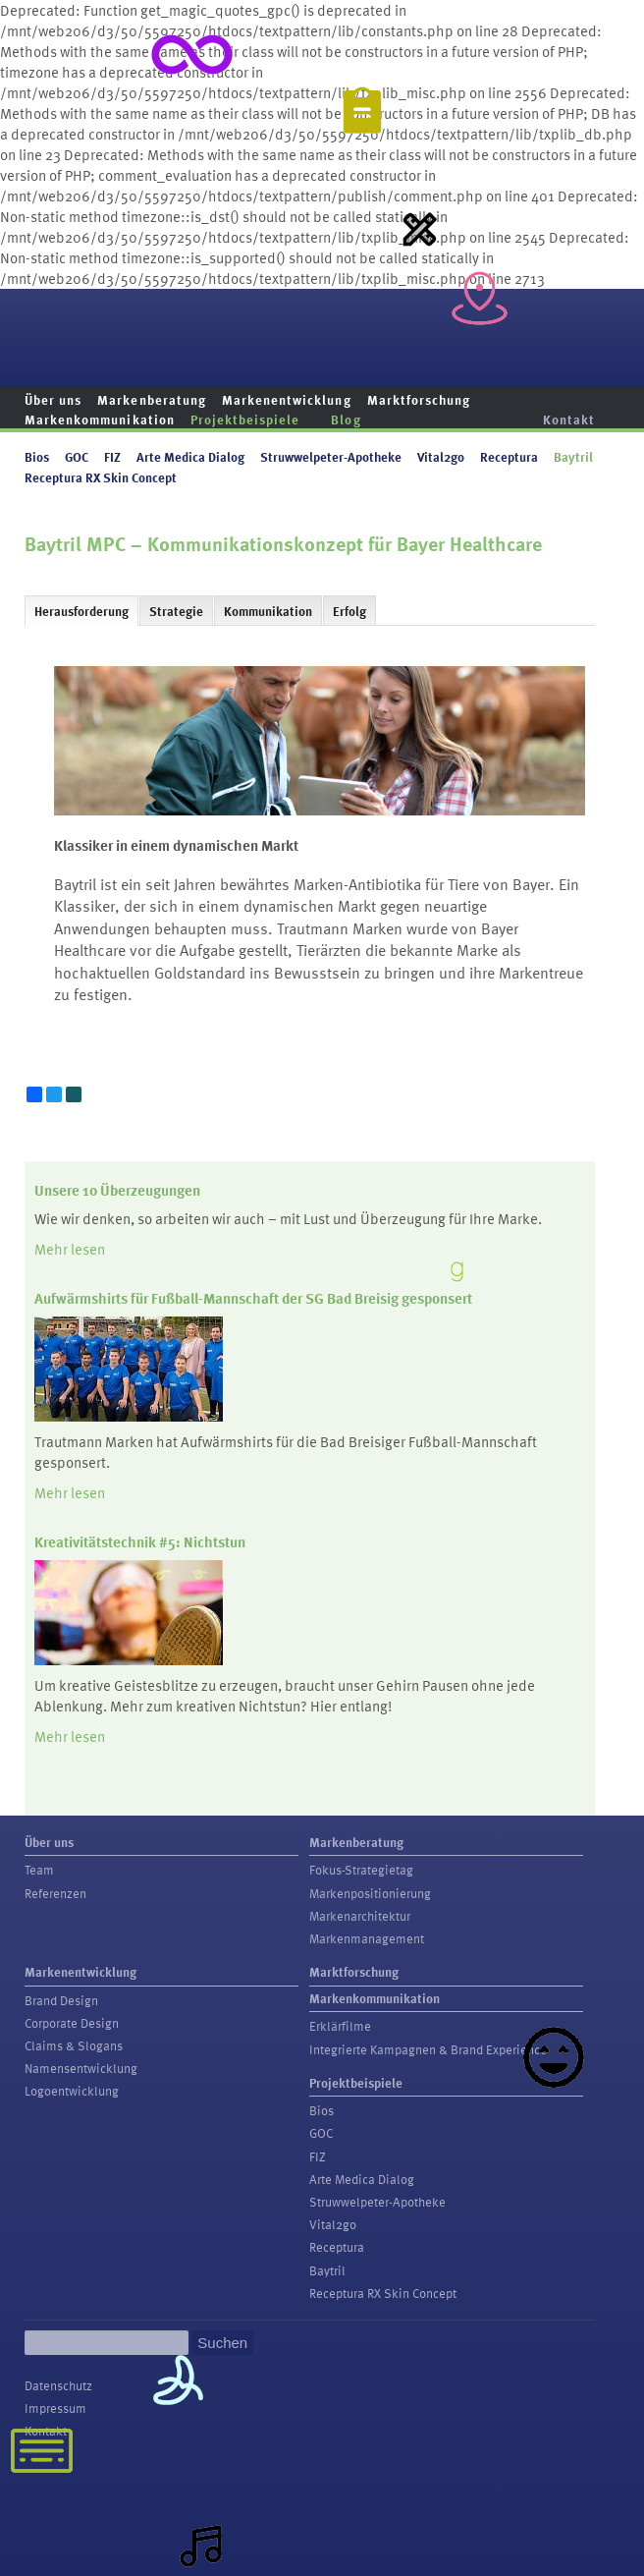 This screenshot has width=644, height=2576. I want to click on view clipboard contents, so click(362, 111).